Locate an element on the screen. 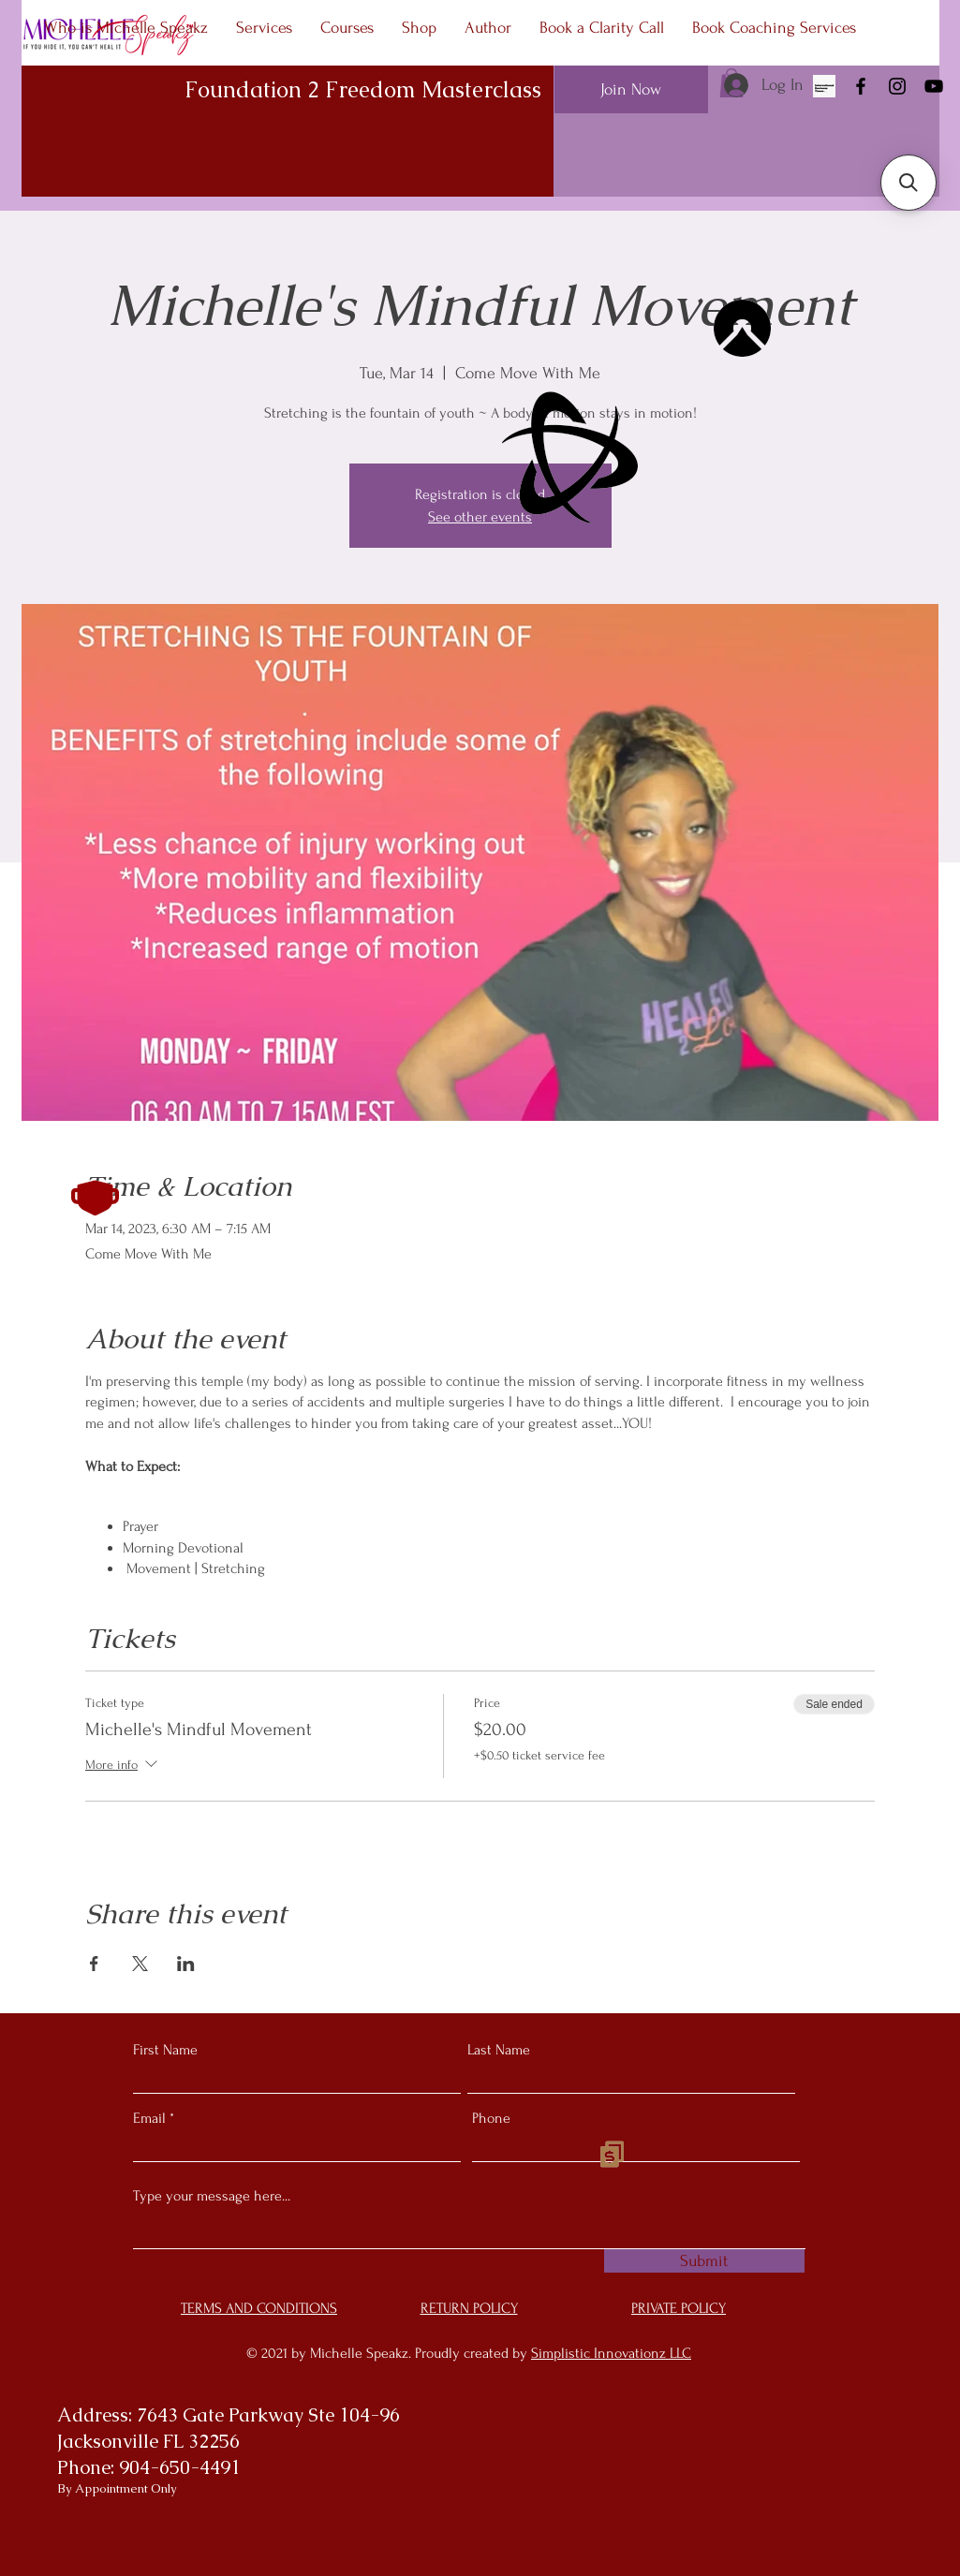 This screenshot has width=960, height=2576. launch Battle.net gaming client is located at coordinates (569, 457).